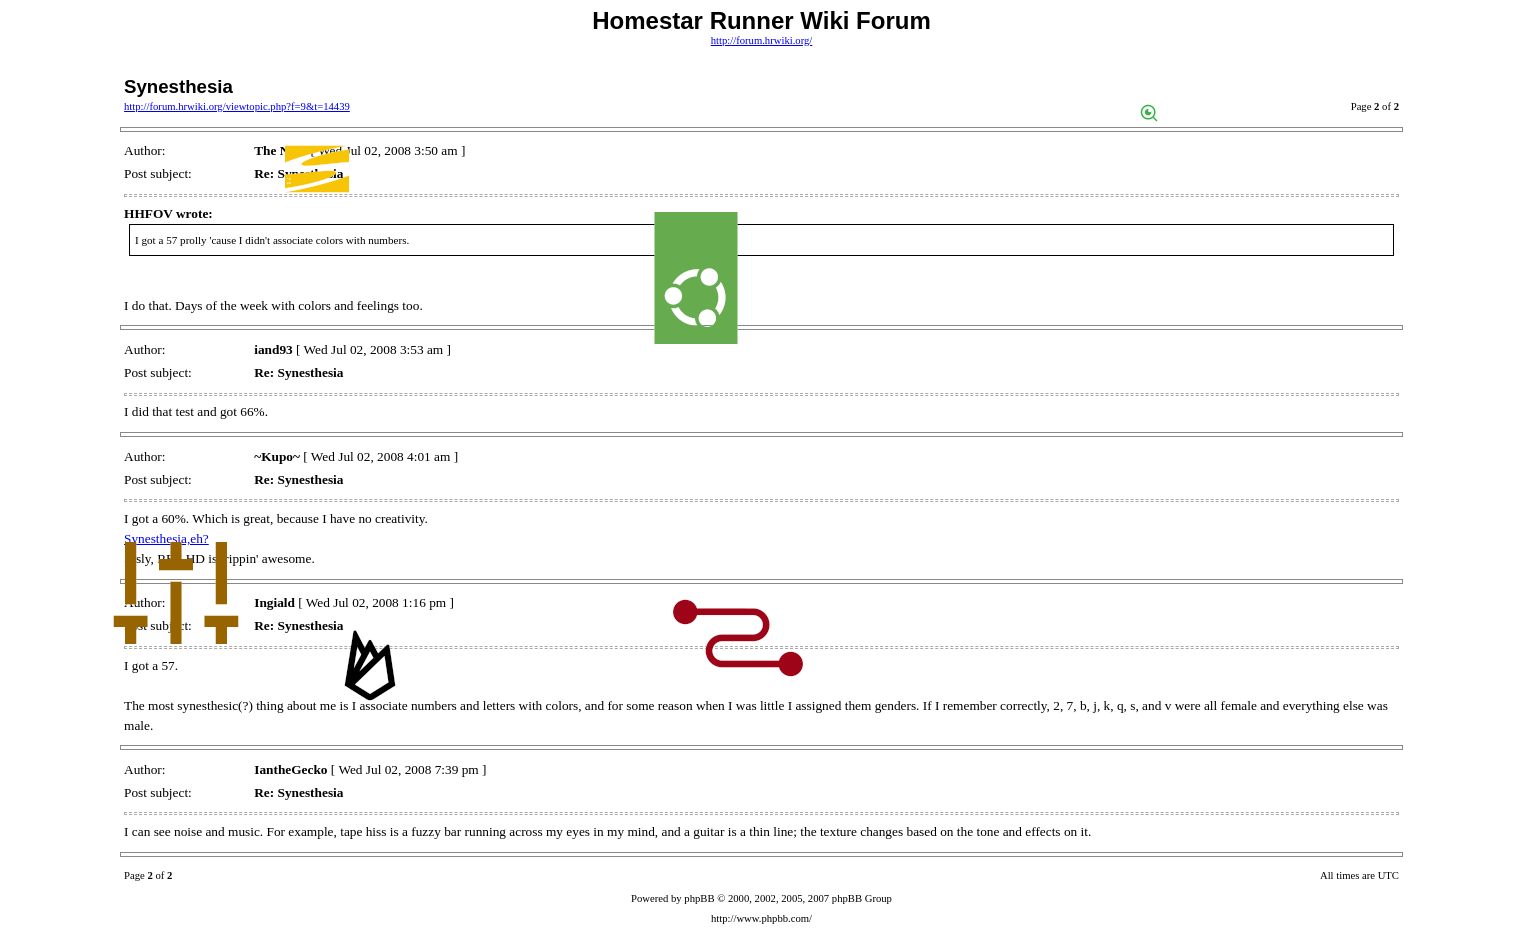  What do you see at coordinates (370, 665) in the screenshot?
I see `Firebase platform logo` at bounding box center [370, 665].